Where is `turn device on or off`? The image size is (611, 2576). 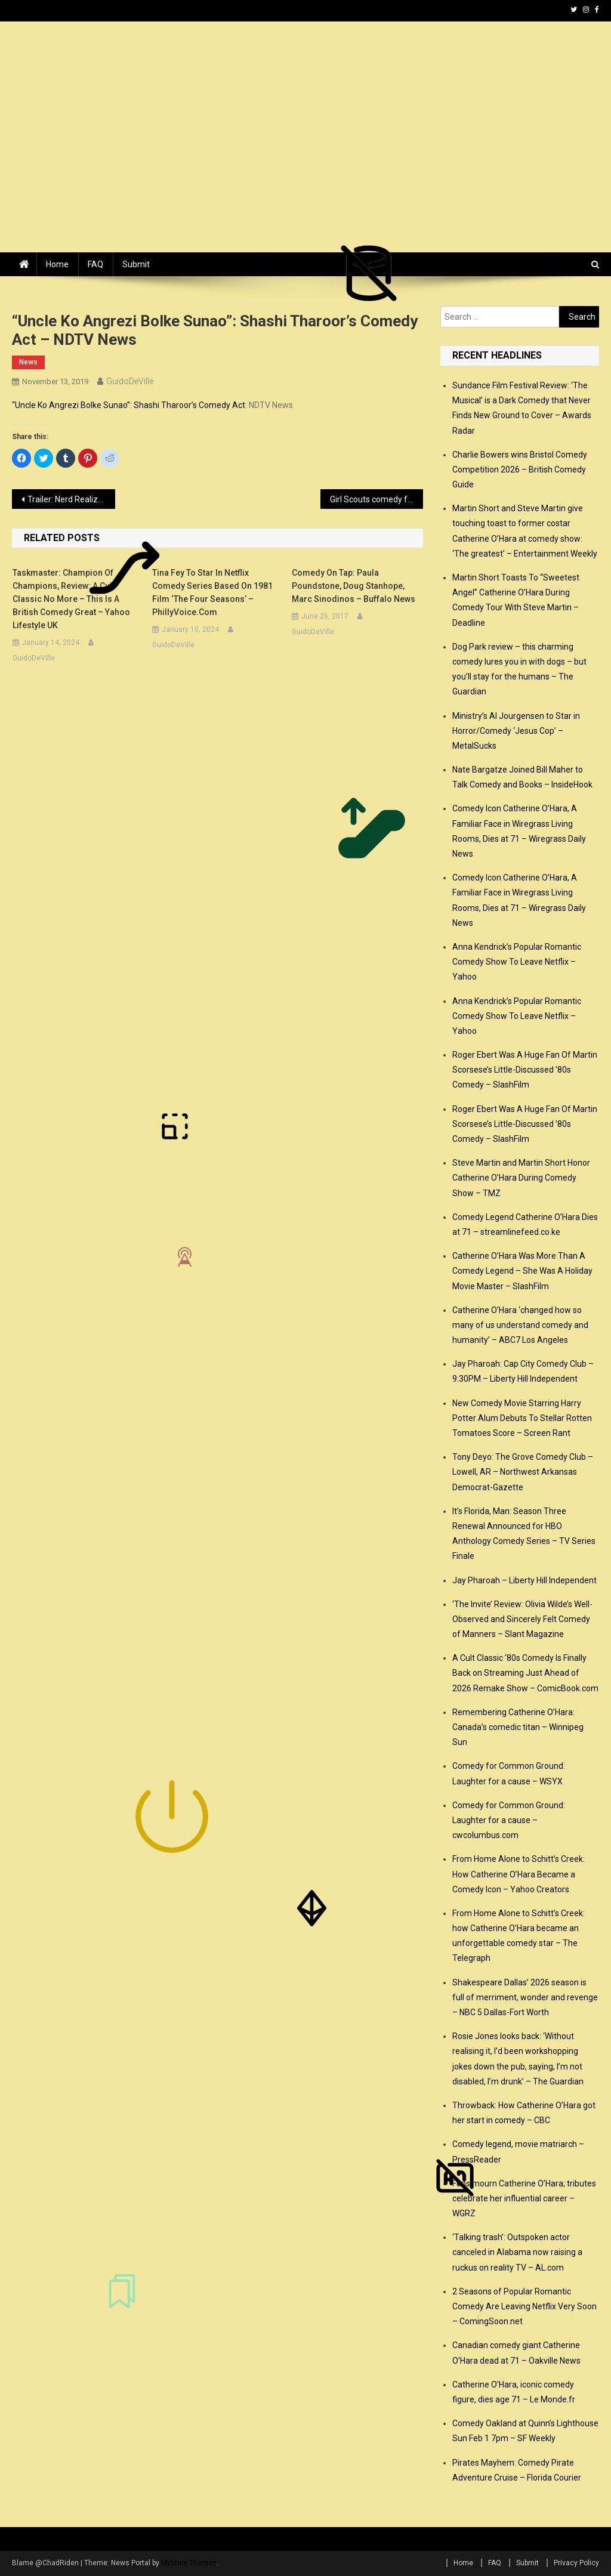
turn device on or off is located at coordinates (172, 1817).